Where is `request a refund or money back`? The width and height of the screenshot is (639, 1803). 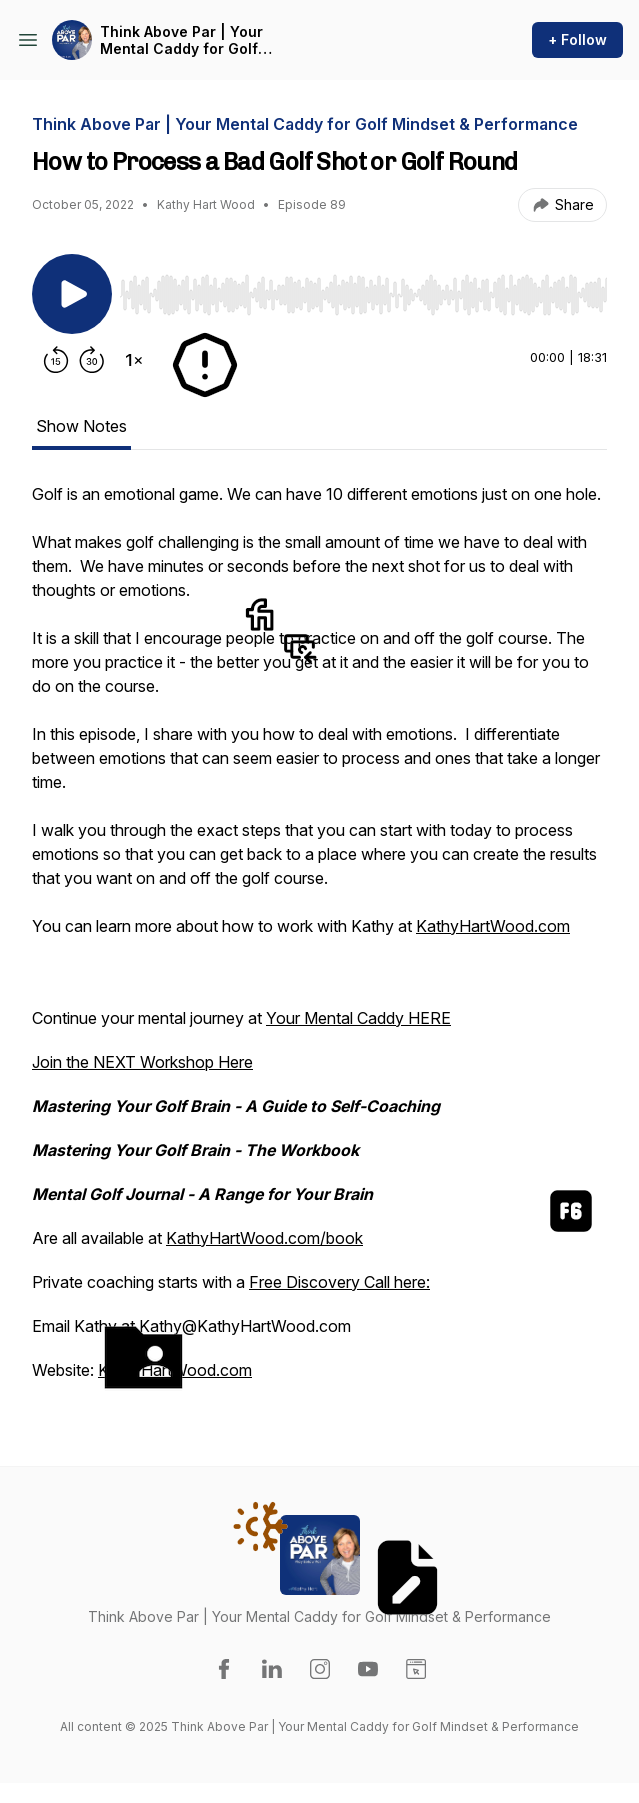 request a refund or money back is located at coordinates (299, 646).